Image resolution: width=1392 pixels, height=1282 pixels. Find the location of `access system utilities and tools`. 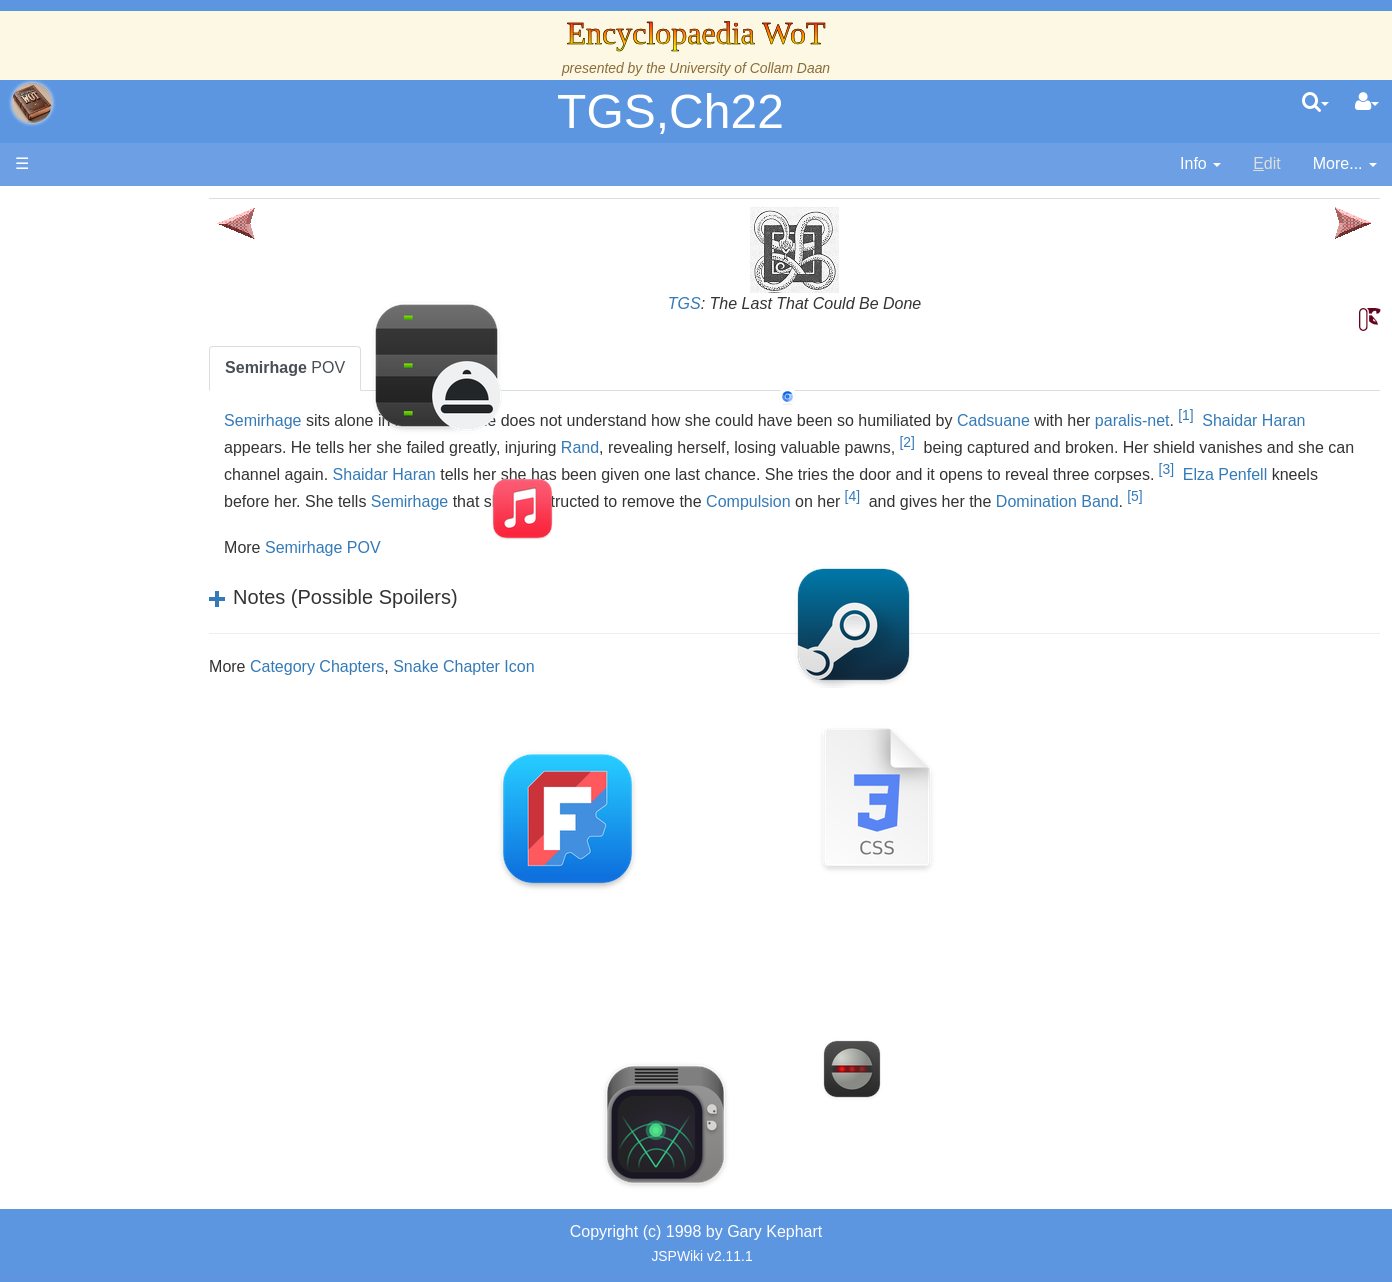

access system utilities and tools is located at coordinates (1370, 319).